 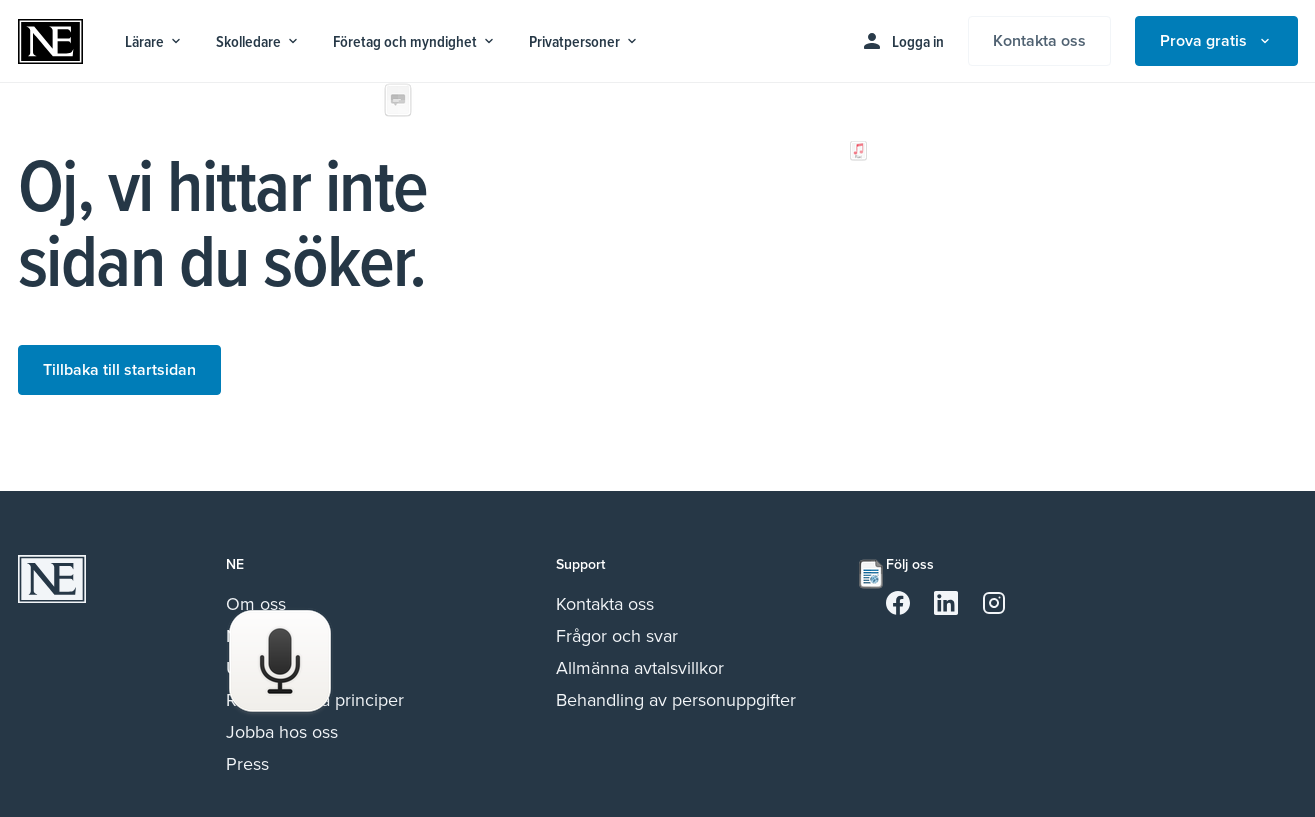 What do you see at coordinates (280, 661) in the screenshot?
I see `access microphone settings` at bounding box center [280, 661].